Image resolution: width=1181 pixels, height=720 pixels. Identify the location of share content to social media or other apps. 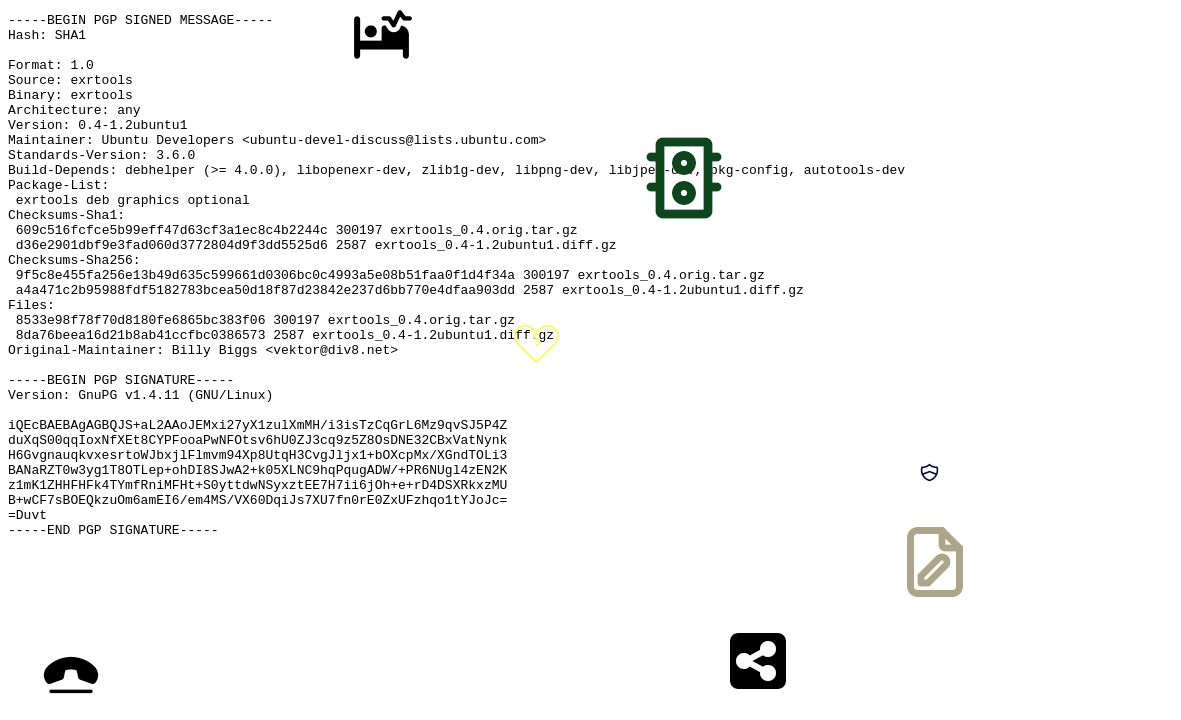
(758, 661).